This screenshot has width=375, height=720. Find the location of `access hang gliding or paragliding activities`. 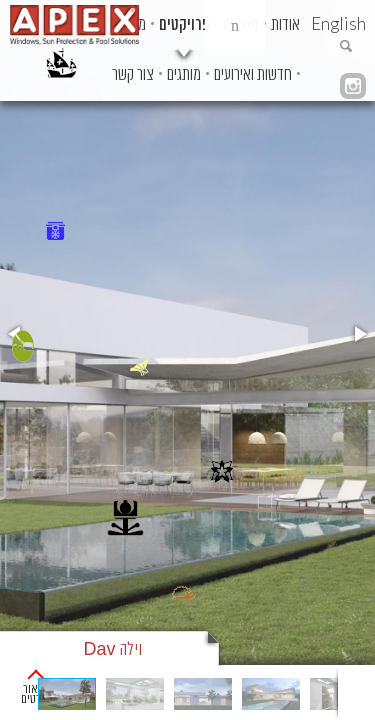

access hang gliding or paragliding activities is located at coordinates (139, 367).